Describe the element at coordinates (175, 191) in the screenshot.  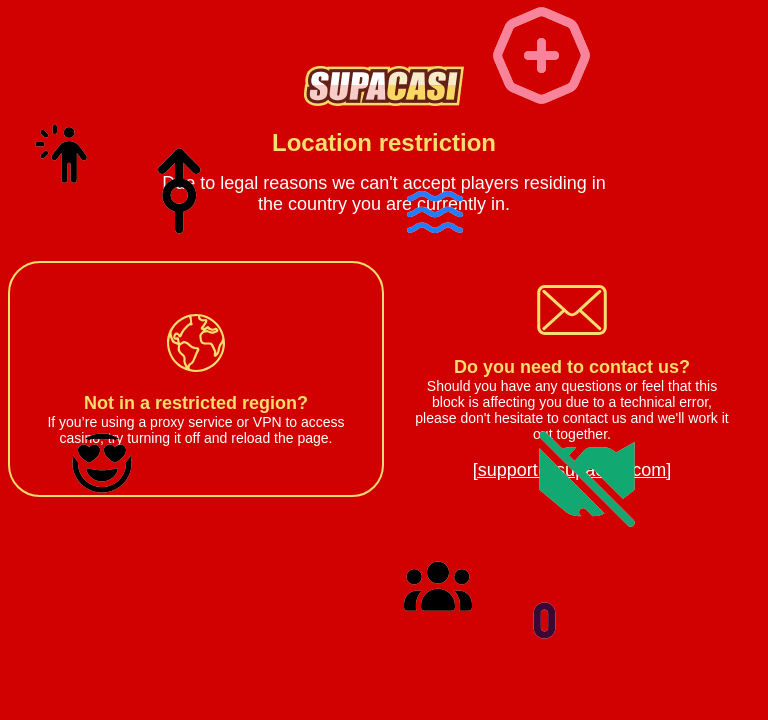
I see `continue straight through the roundabout` at that location.